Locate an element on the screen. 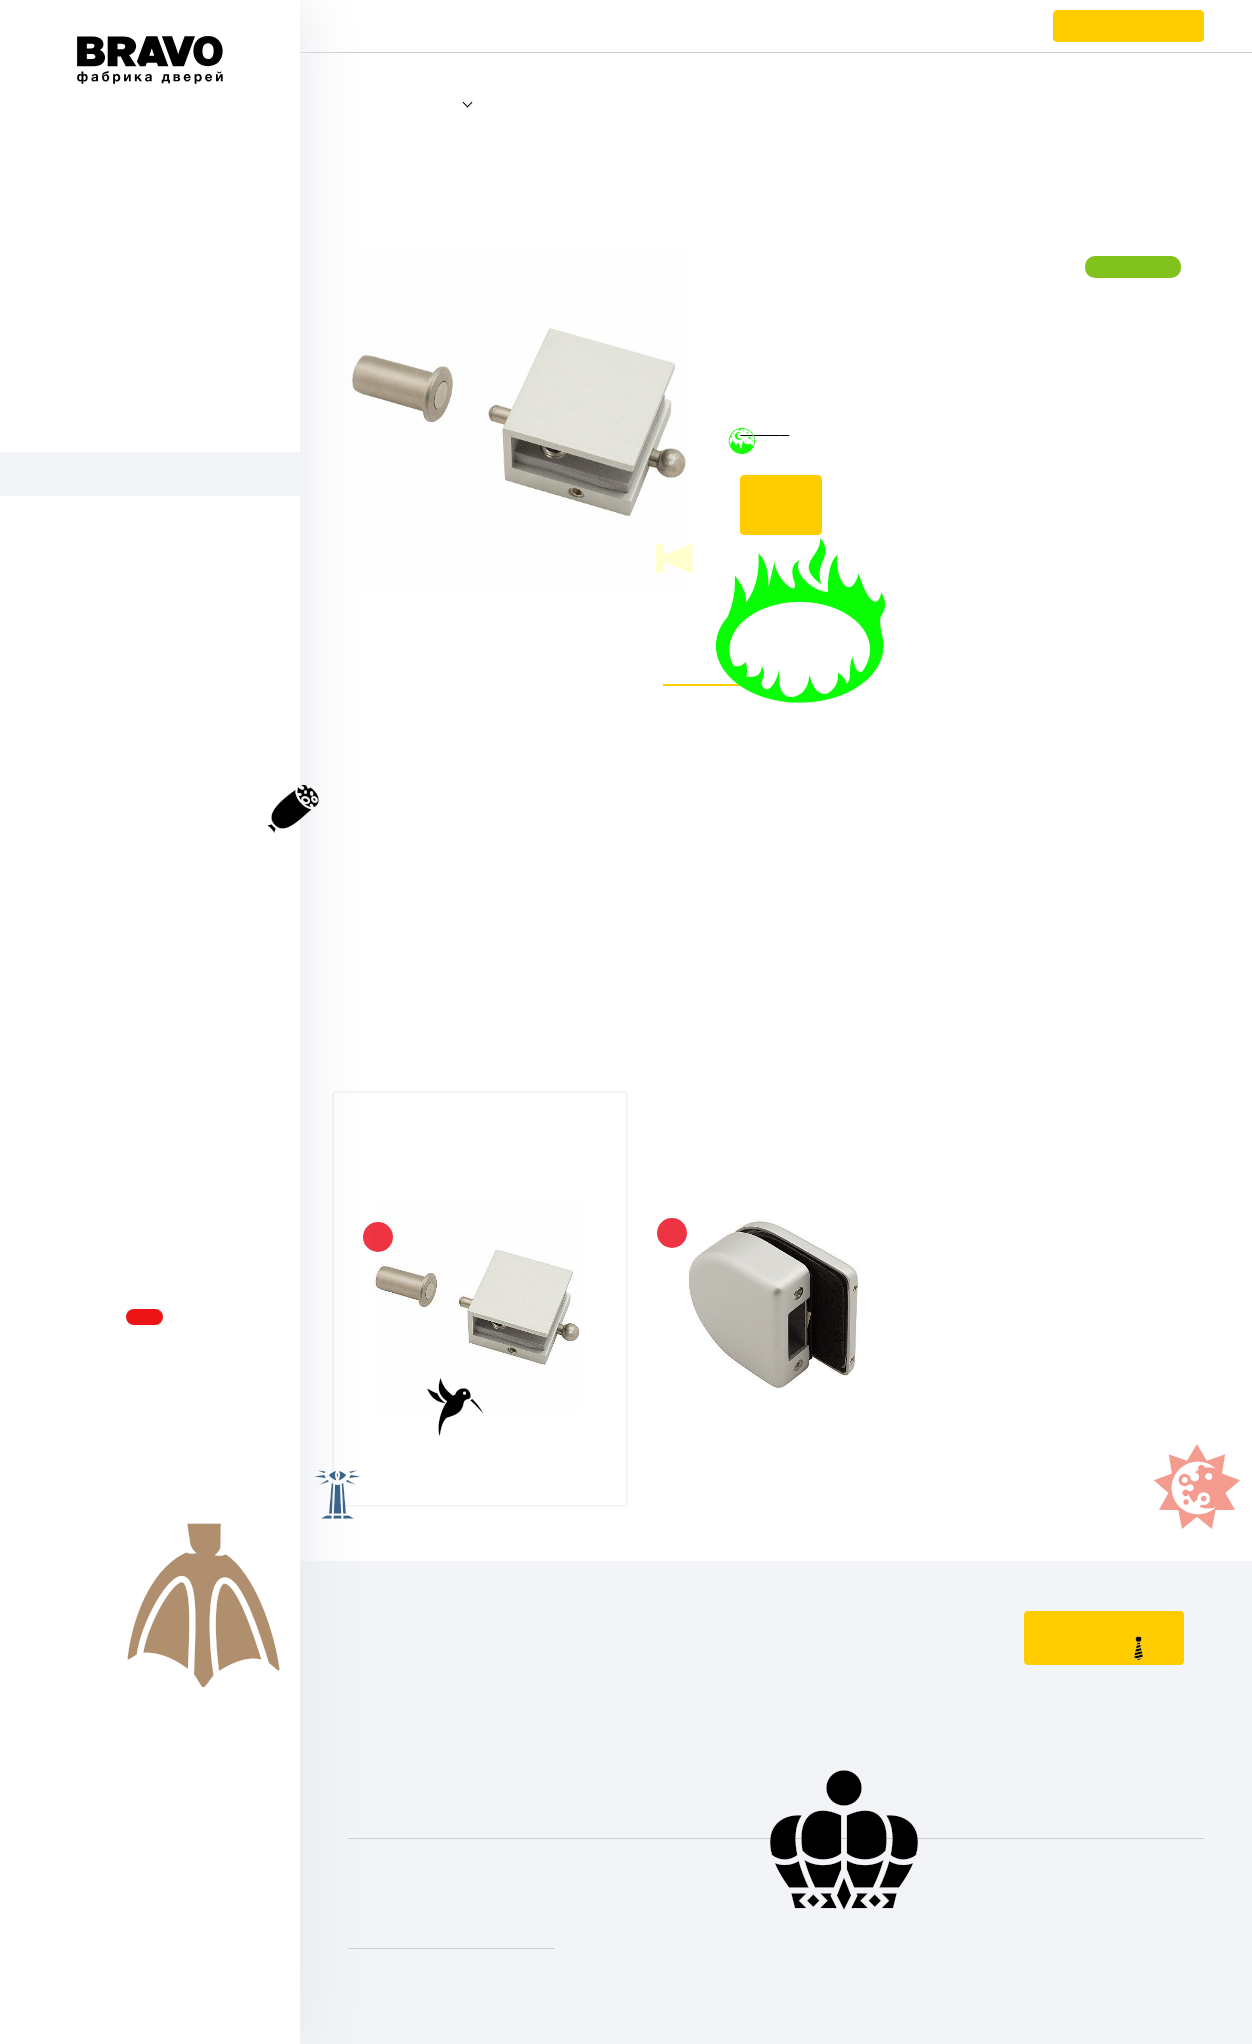 The width and height of the screenshot is (1252, 2044). indicates an enemy stronghold or boss location is located at coordinates (337, 1494).